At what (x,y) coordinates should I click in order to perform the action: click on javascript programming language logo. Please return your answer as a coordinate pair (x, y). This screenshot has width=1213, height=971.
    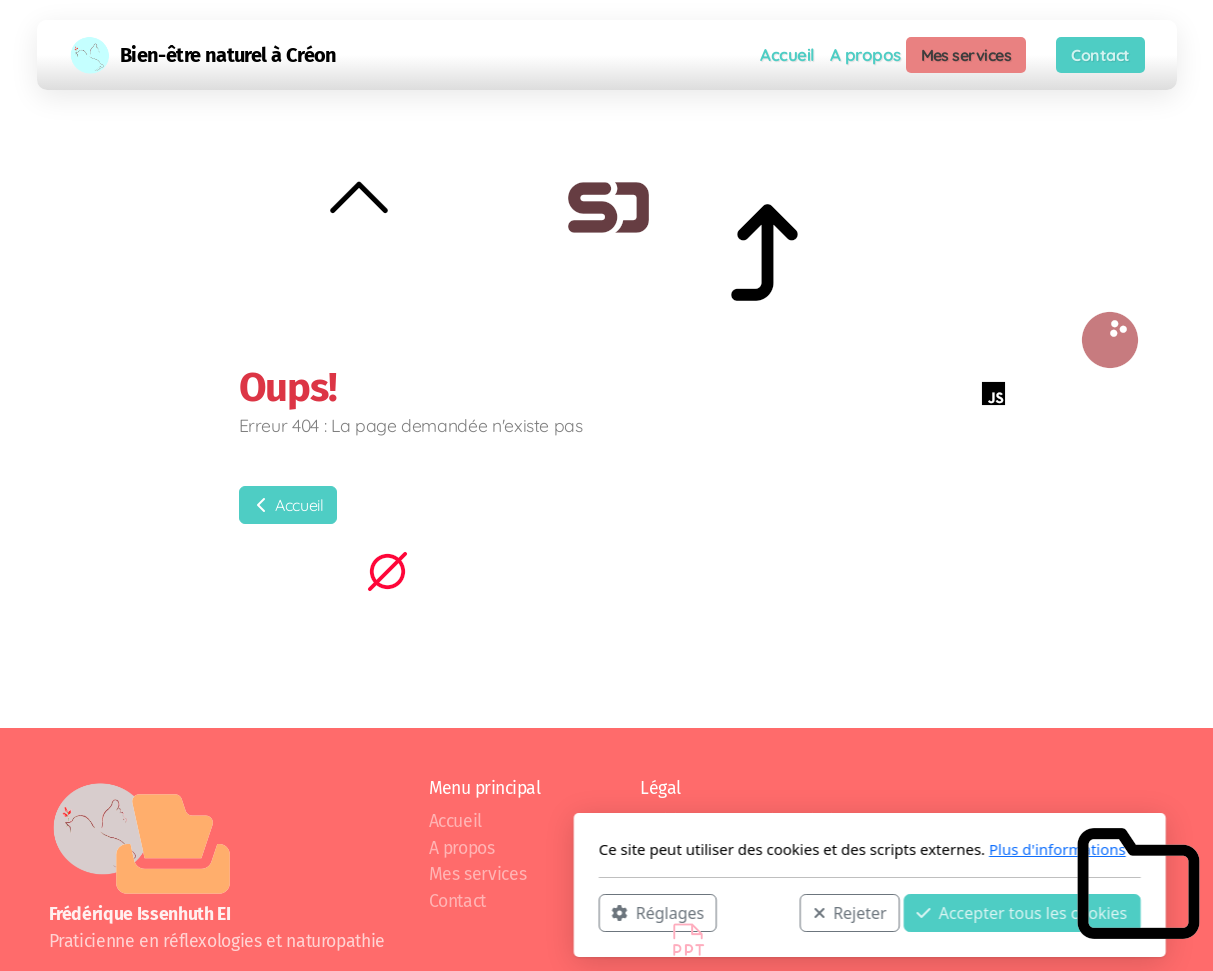
    Looking at the image, I should click on (993, 393).